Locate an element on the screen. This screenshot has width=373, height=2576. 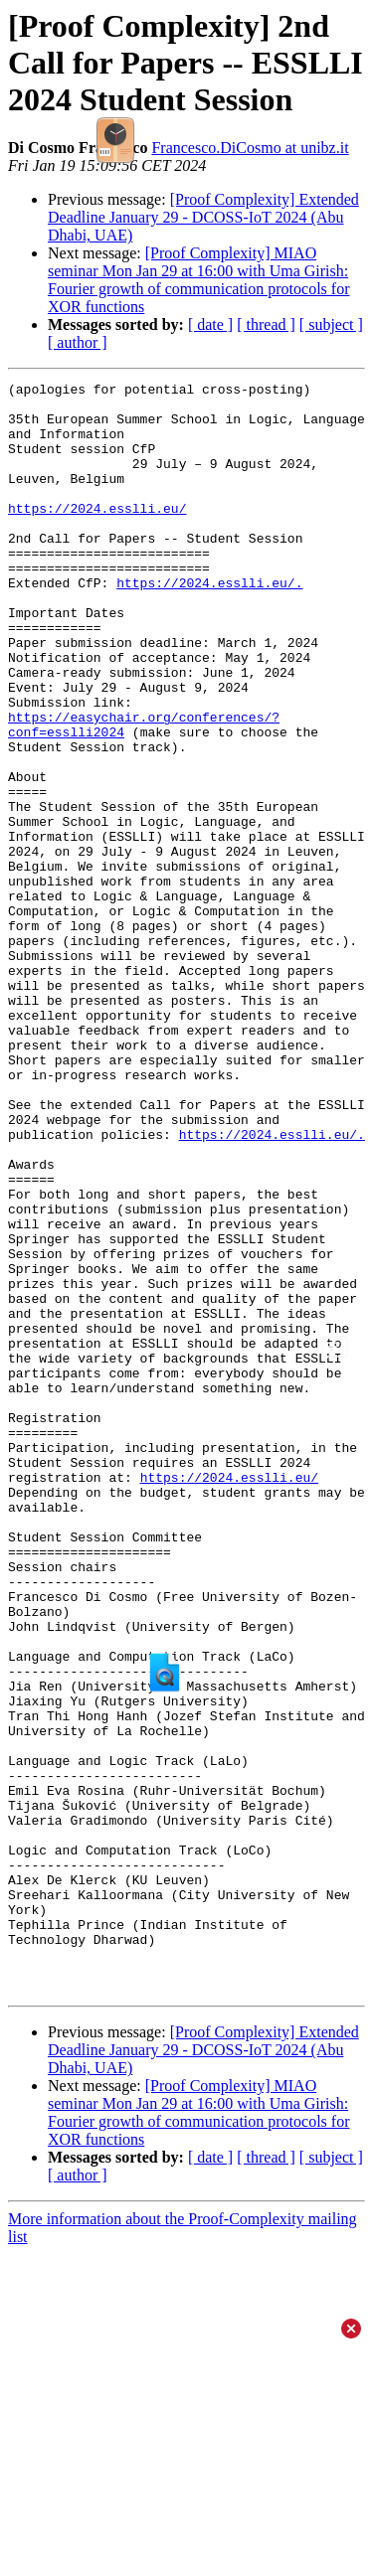
a generic video file is located at coordinates (164, 1673).